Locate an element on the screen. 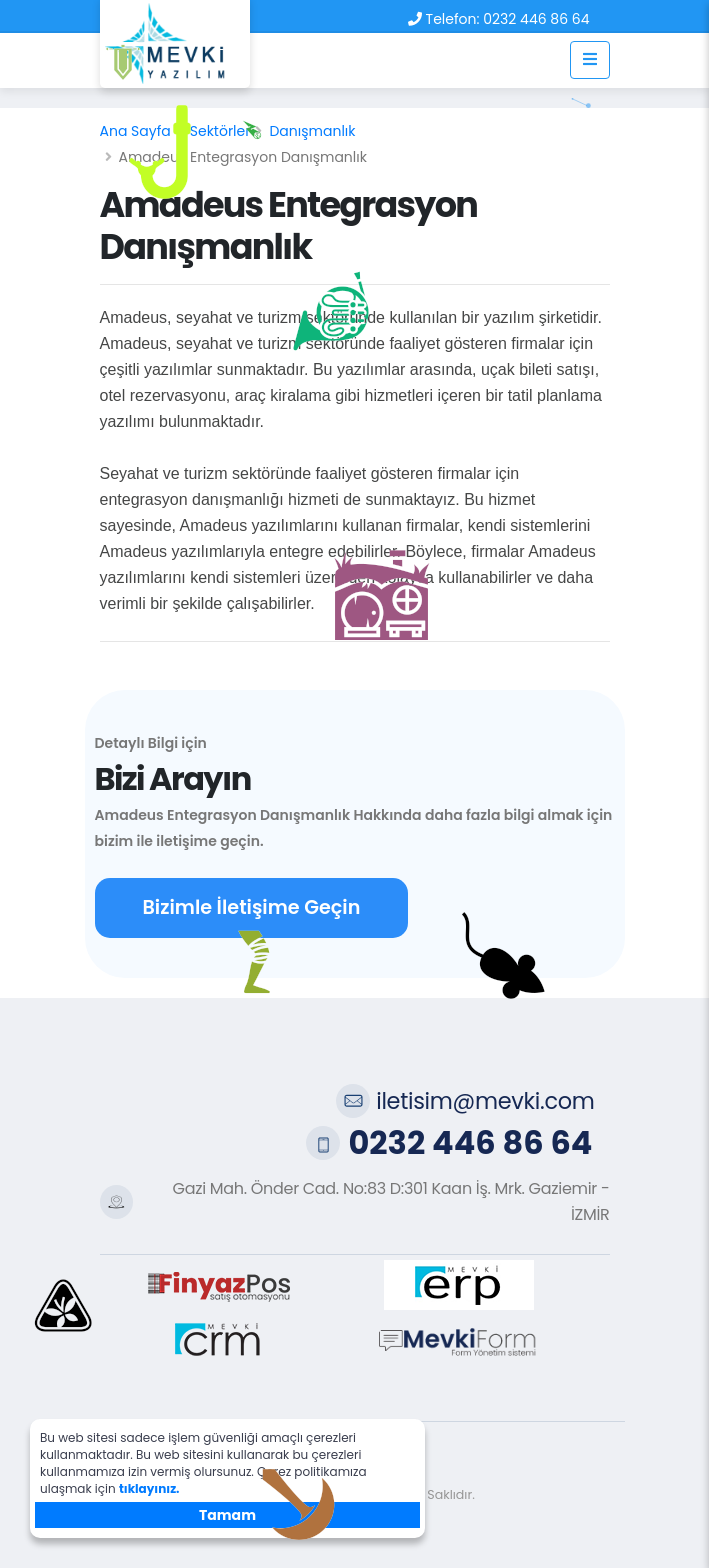 This screenshot has height=1568, width=709. select a hobbit hole or underground dwelling in a fantasy game is located at coordinates (381, 593).